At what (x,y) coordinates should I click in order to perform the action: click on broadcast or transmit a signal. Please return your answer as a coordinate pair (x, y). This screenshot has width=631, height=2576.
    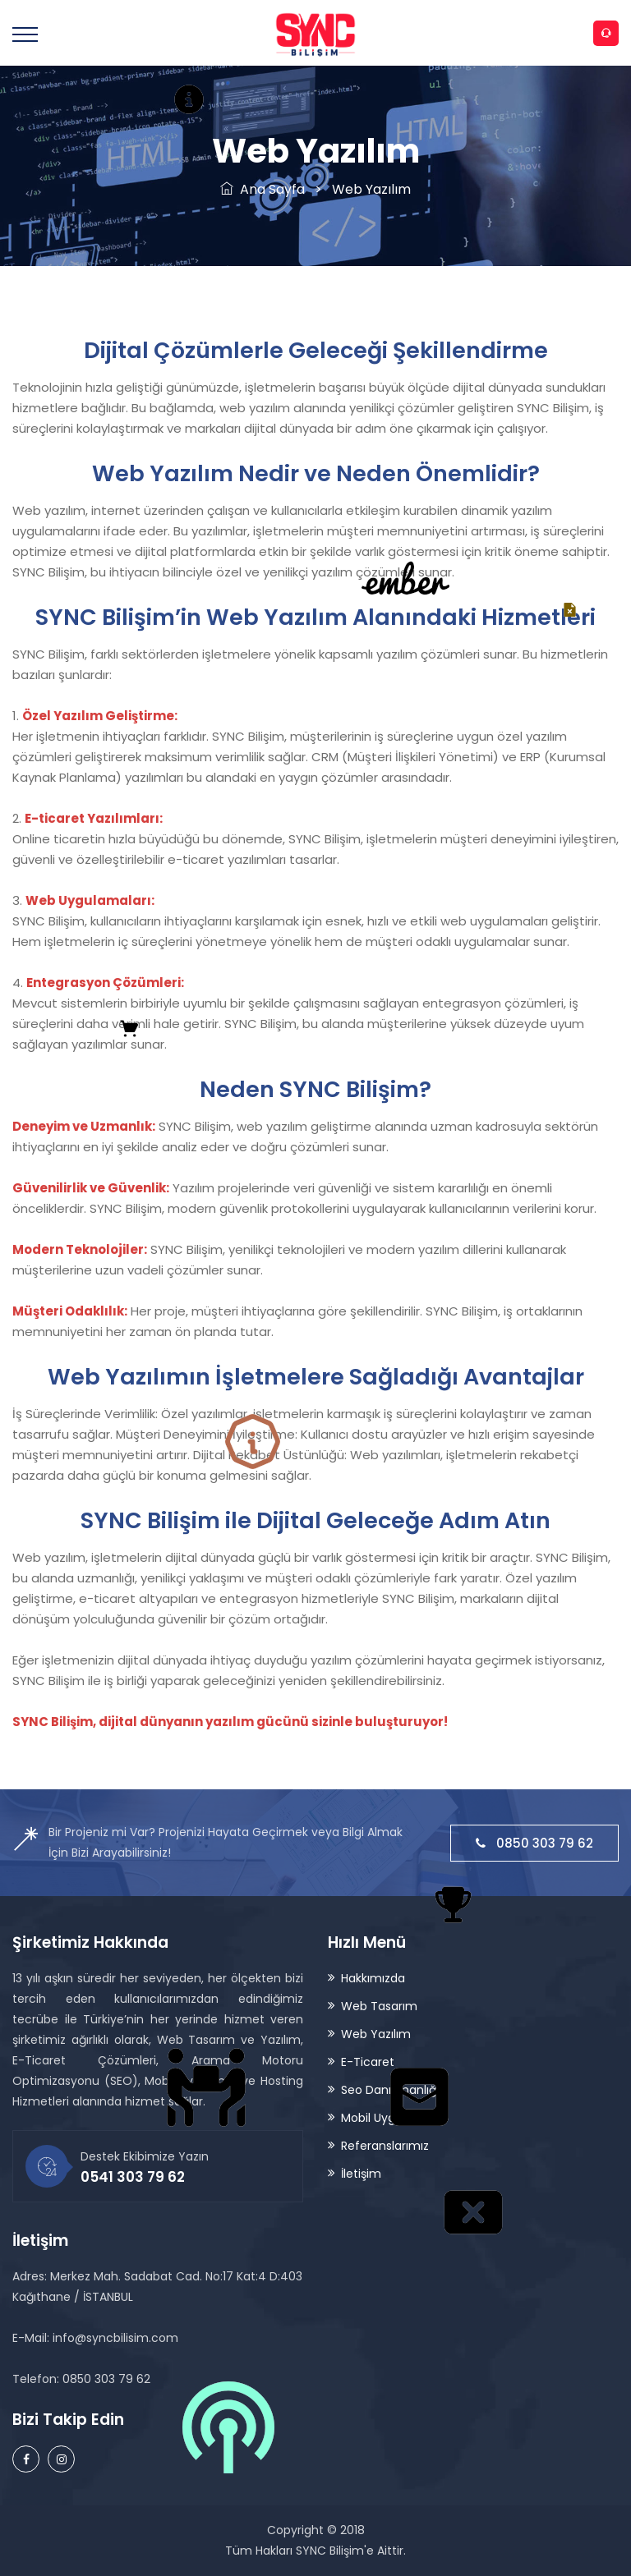
    Looking at the image, I should click on (228, 2427).